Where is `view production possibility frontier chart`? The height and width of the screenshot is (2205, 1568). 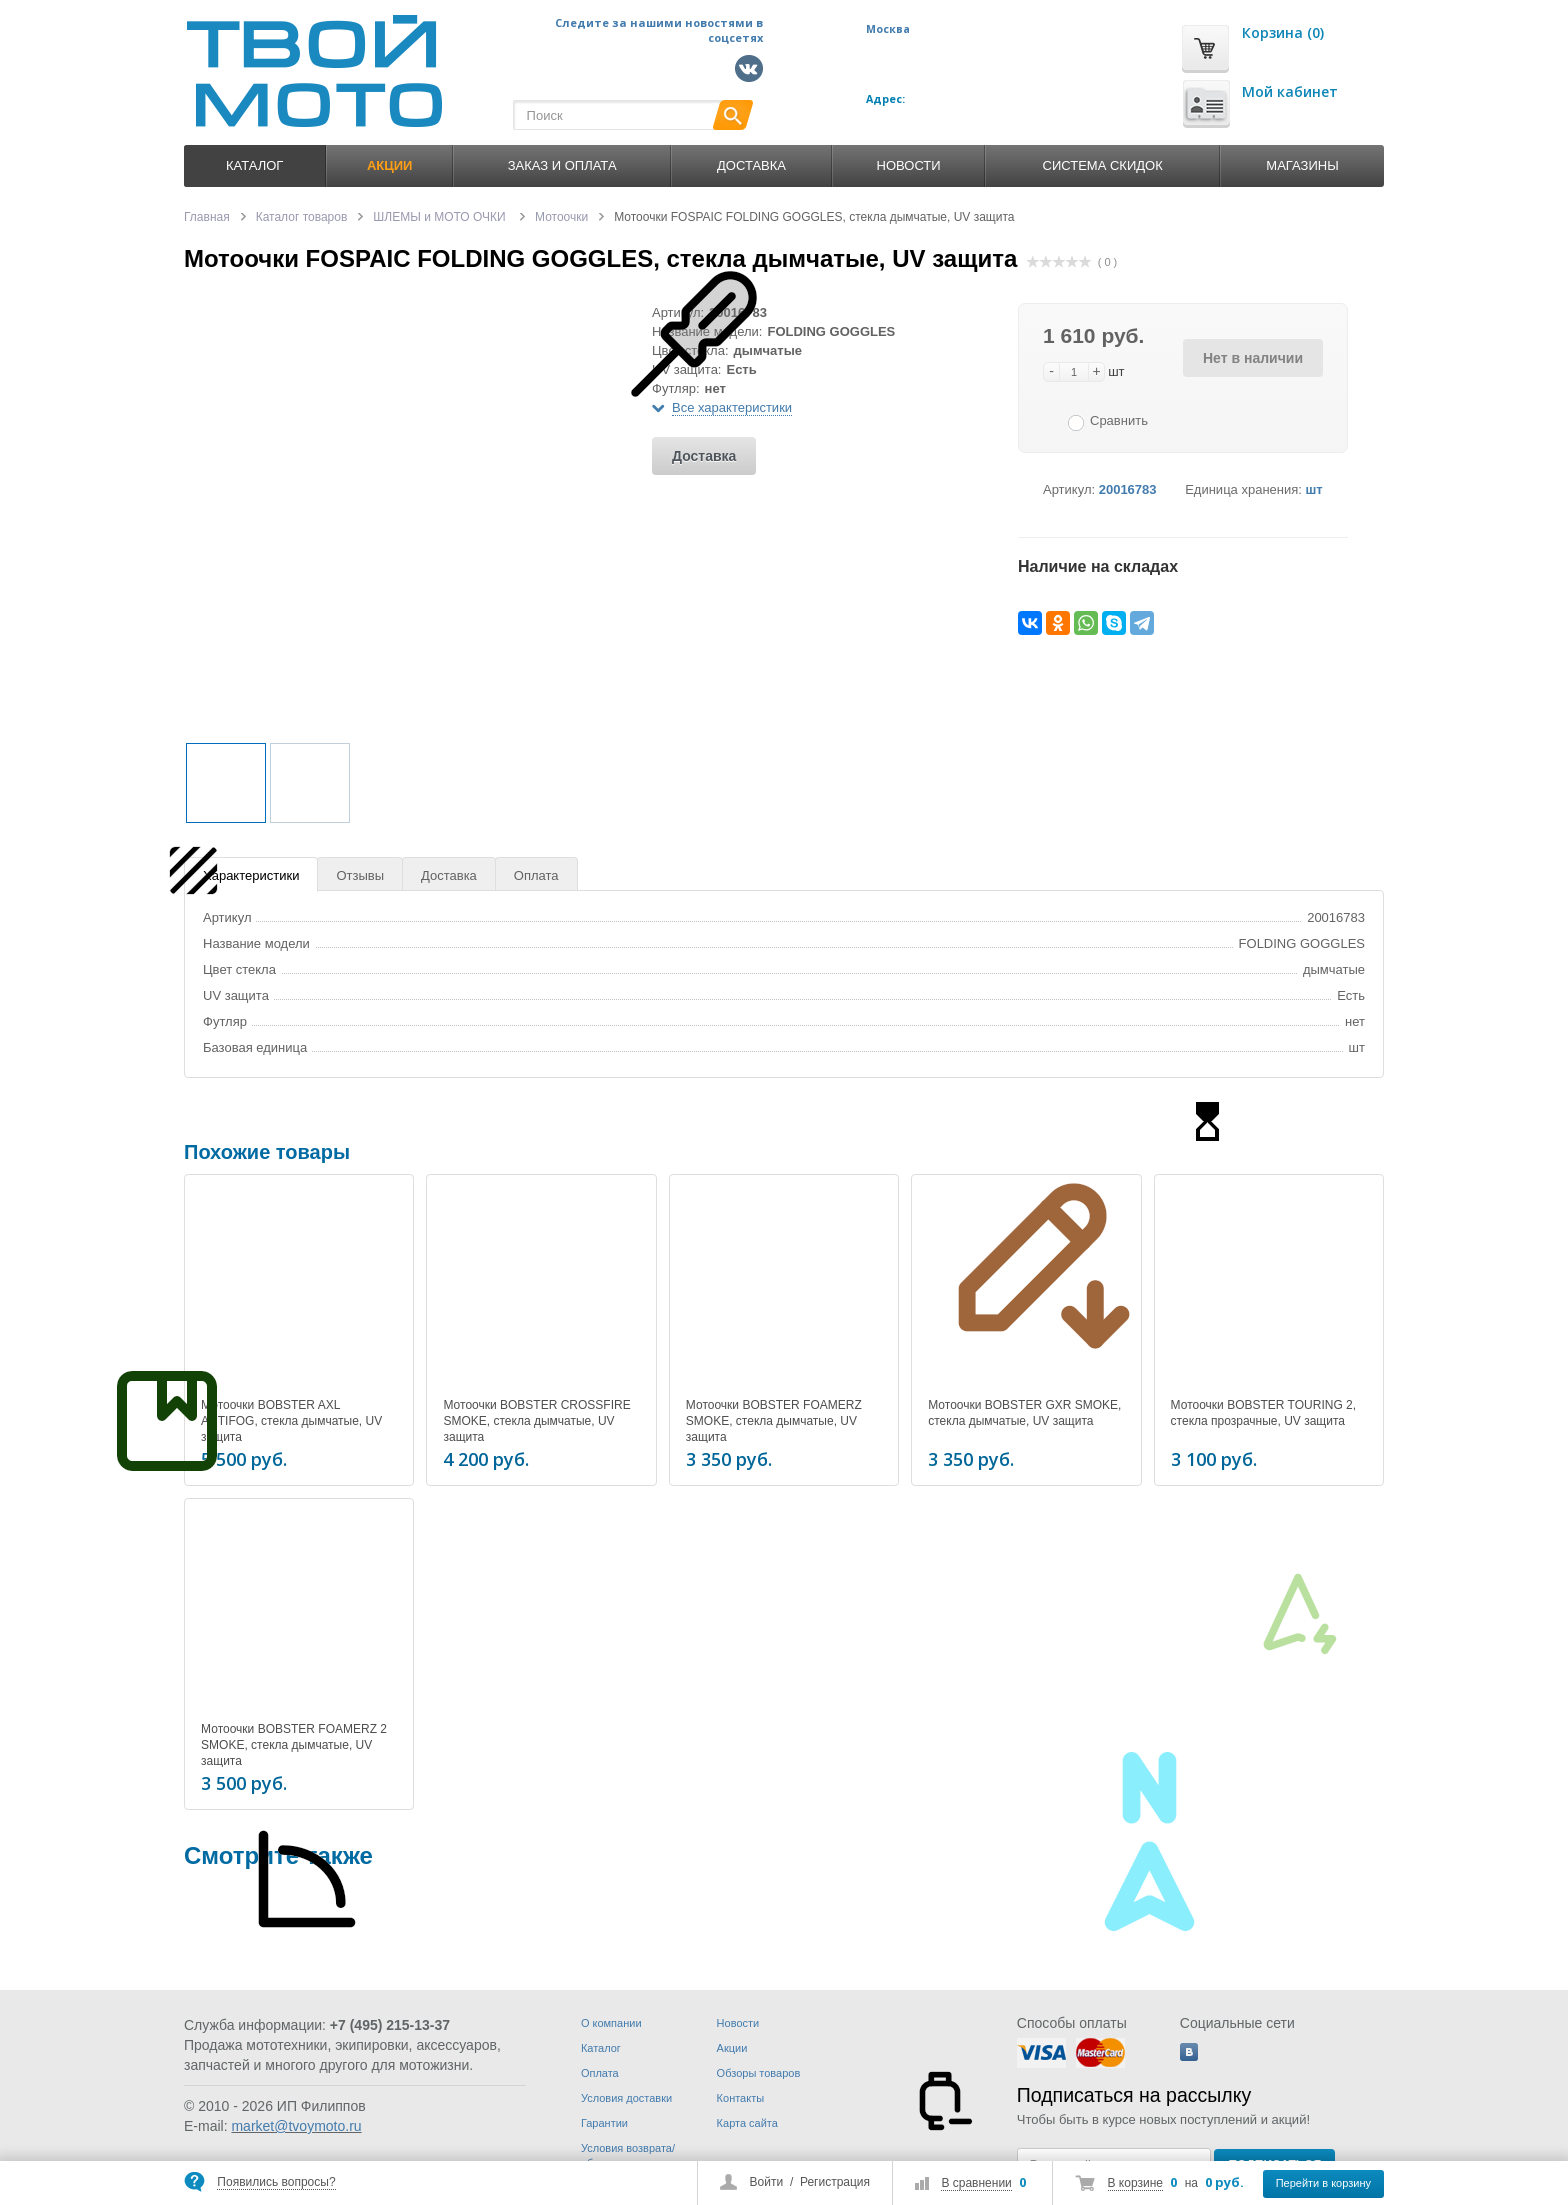 view production possibility frontier chart is located at coordinates (307, 1879).